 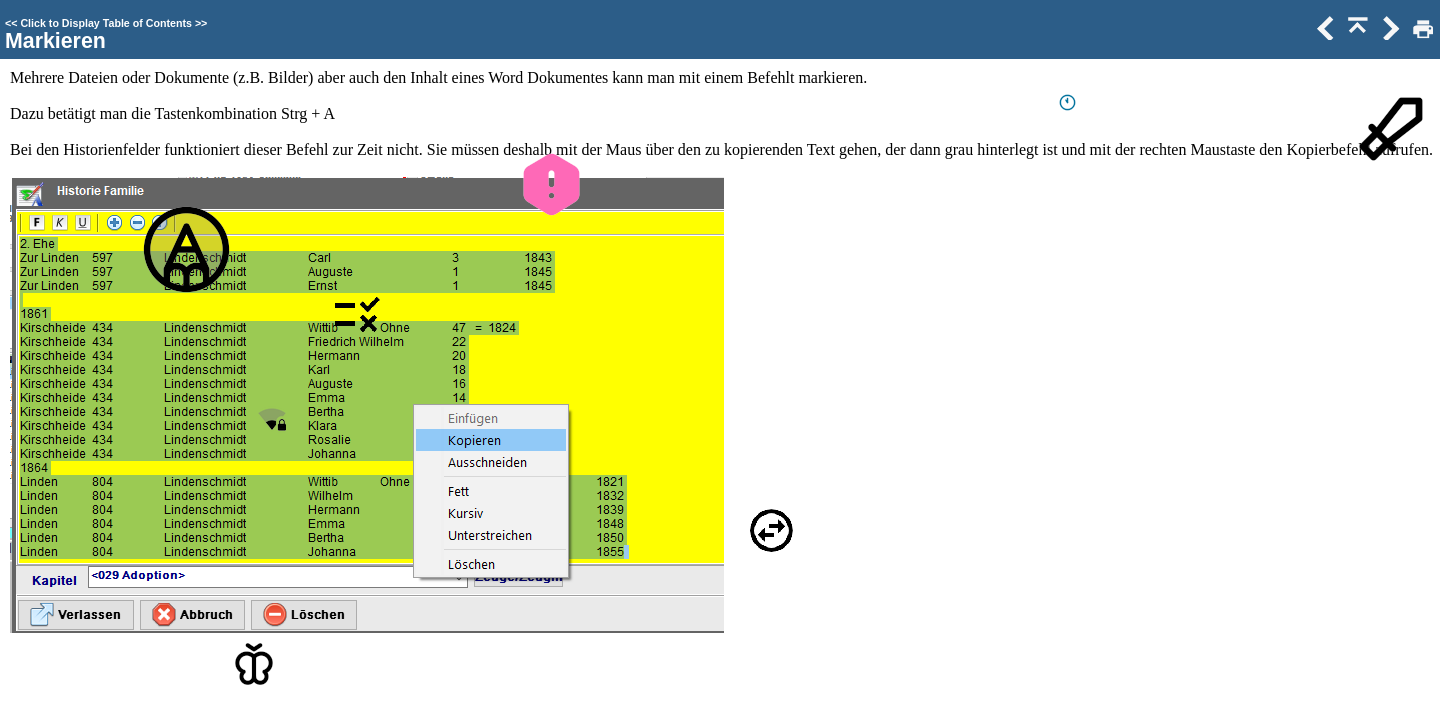 What do you see at coordinates (1067, 102) in the screenshot?
I see `indicates the current time (11 o'clock)` at bounding box center [1067, 102].